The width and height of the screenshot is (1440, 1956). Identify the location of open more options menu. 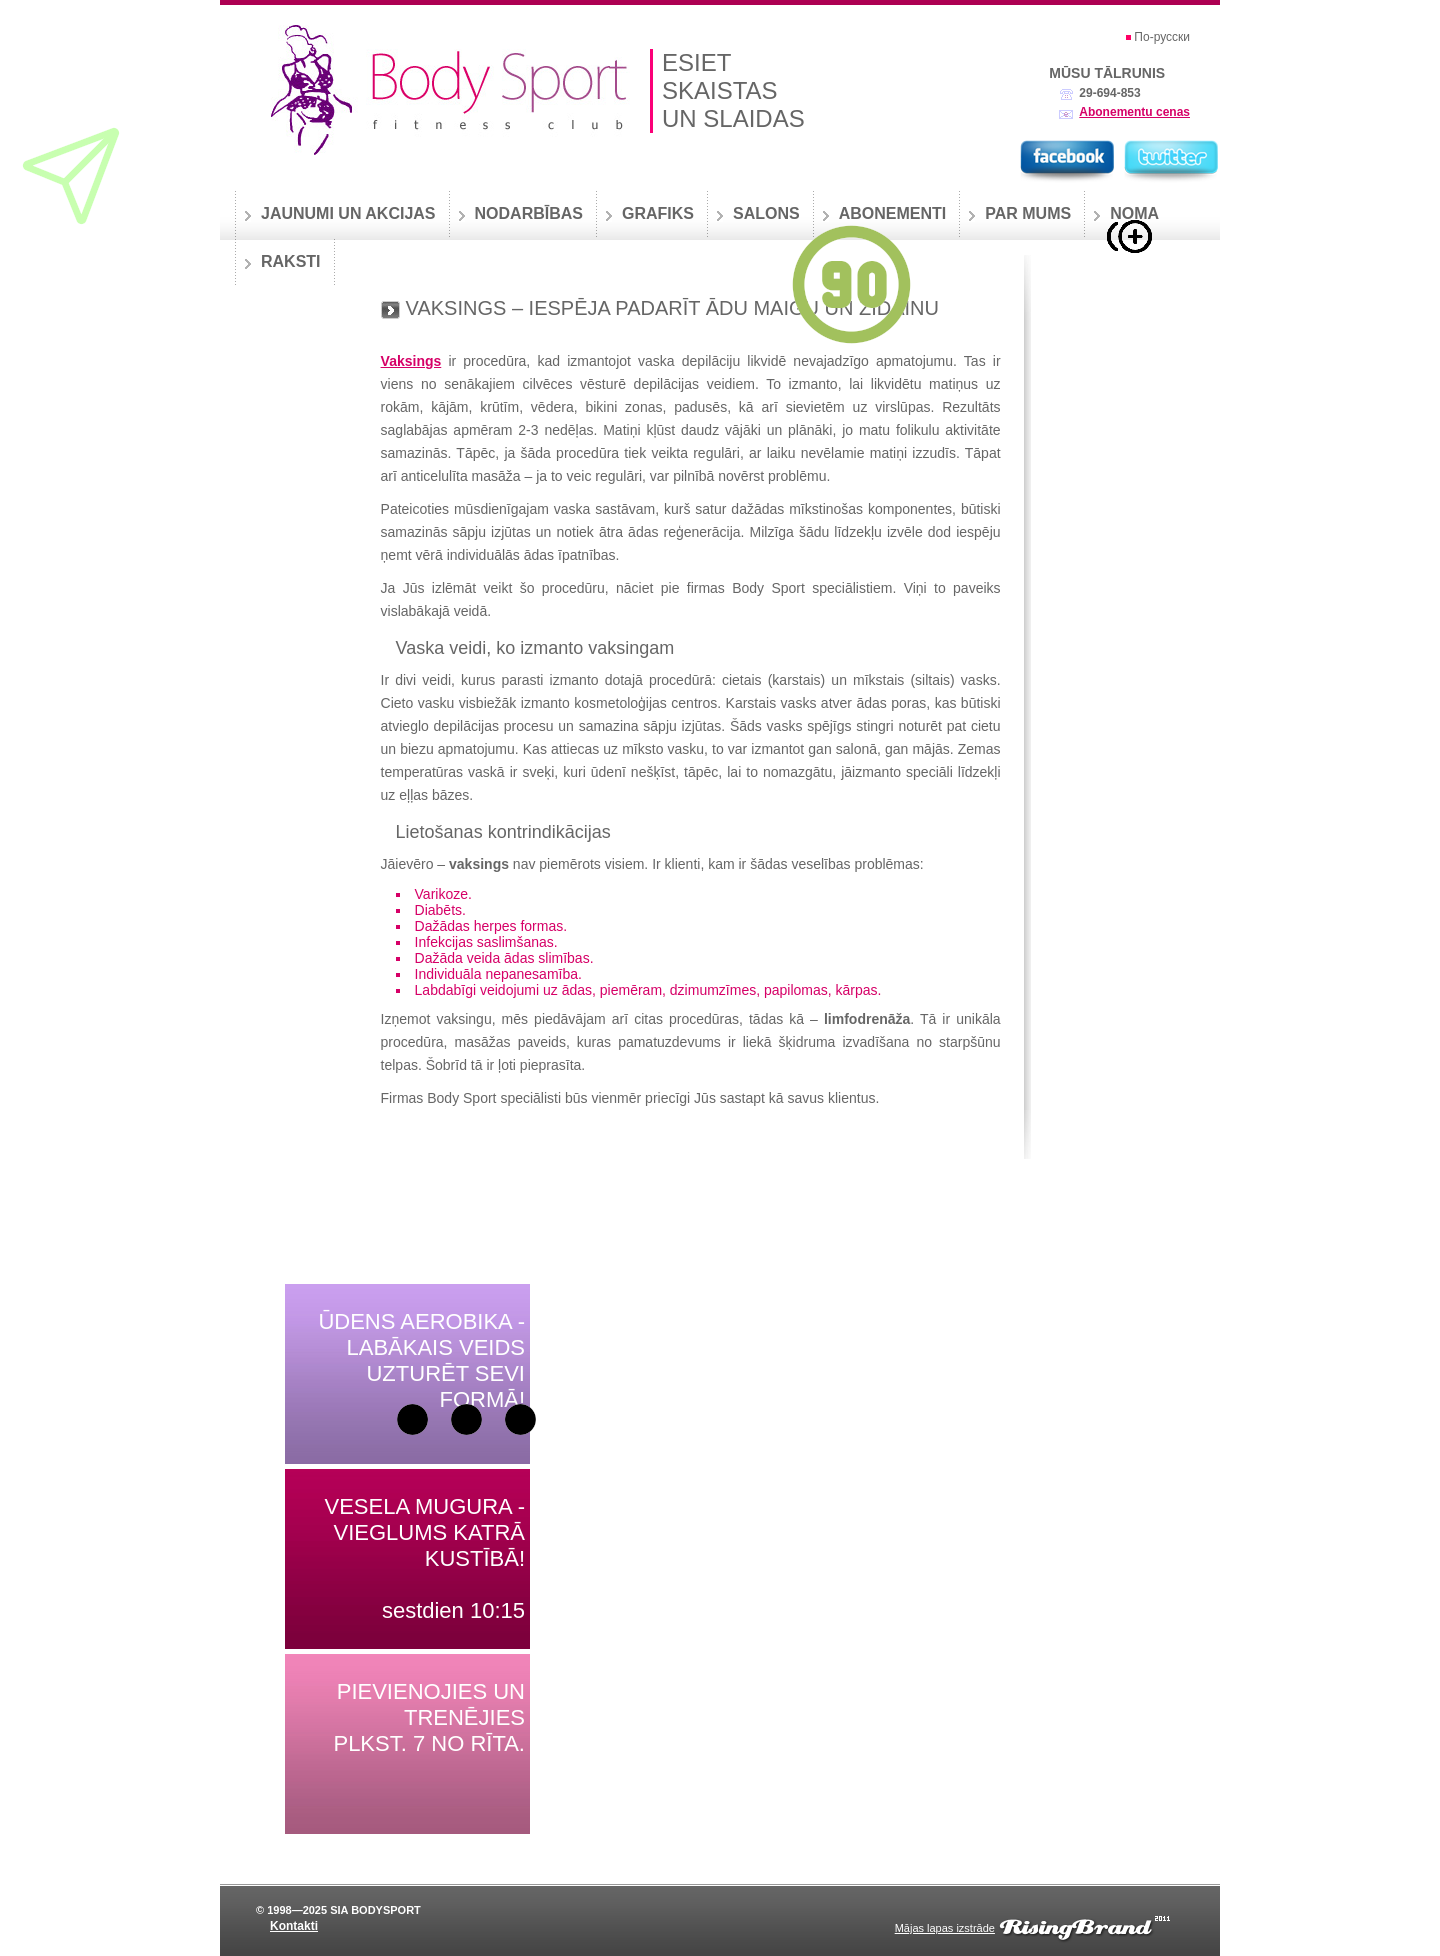
(466, 1419).